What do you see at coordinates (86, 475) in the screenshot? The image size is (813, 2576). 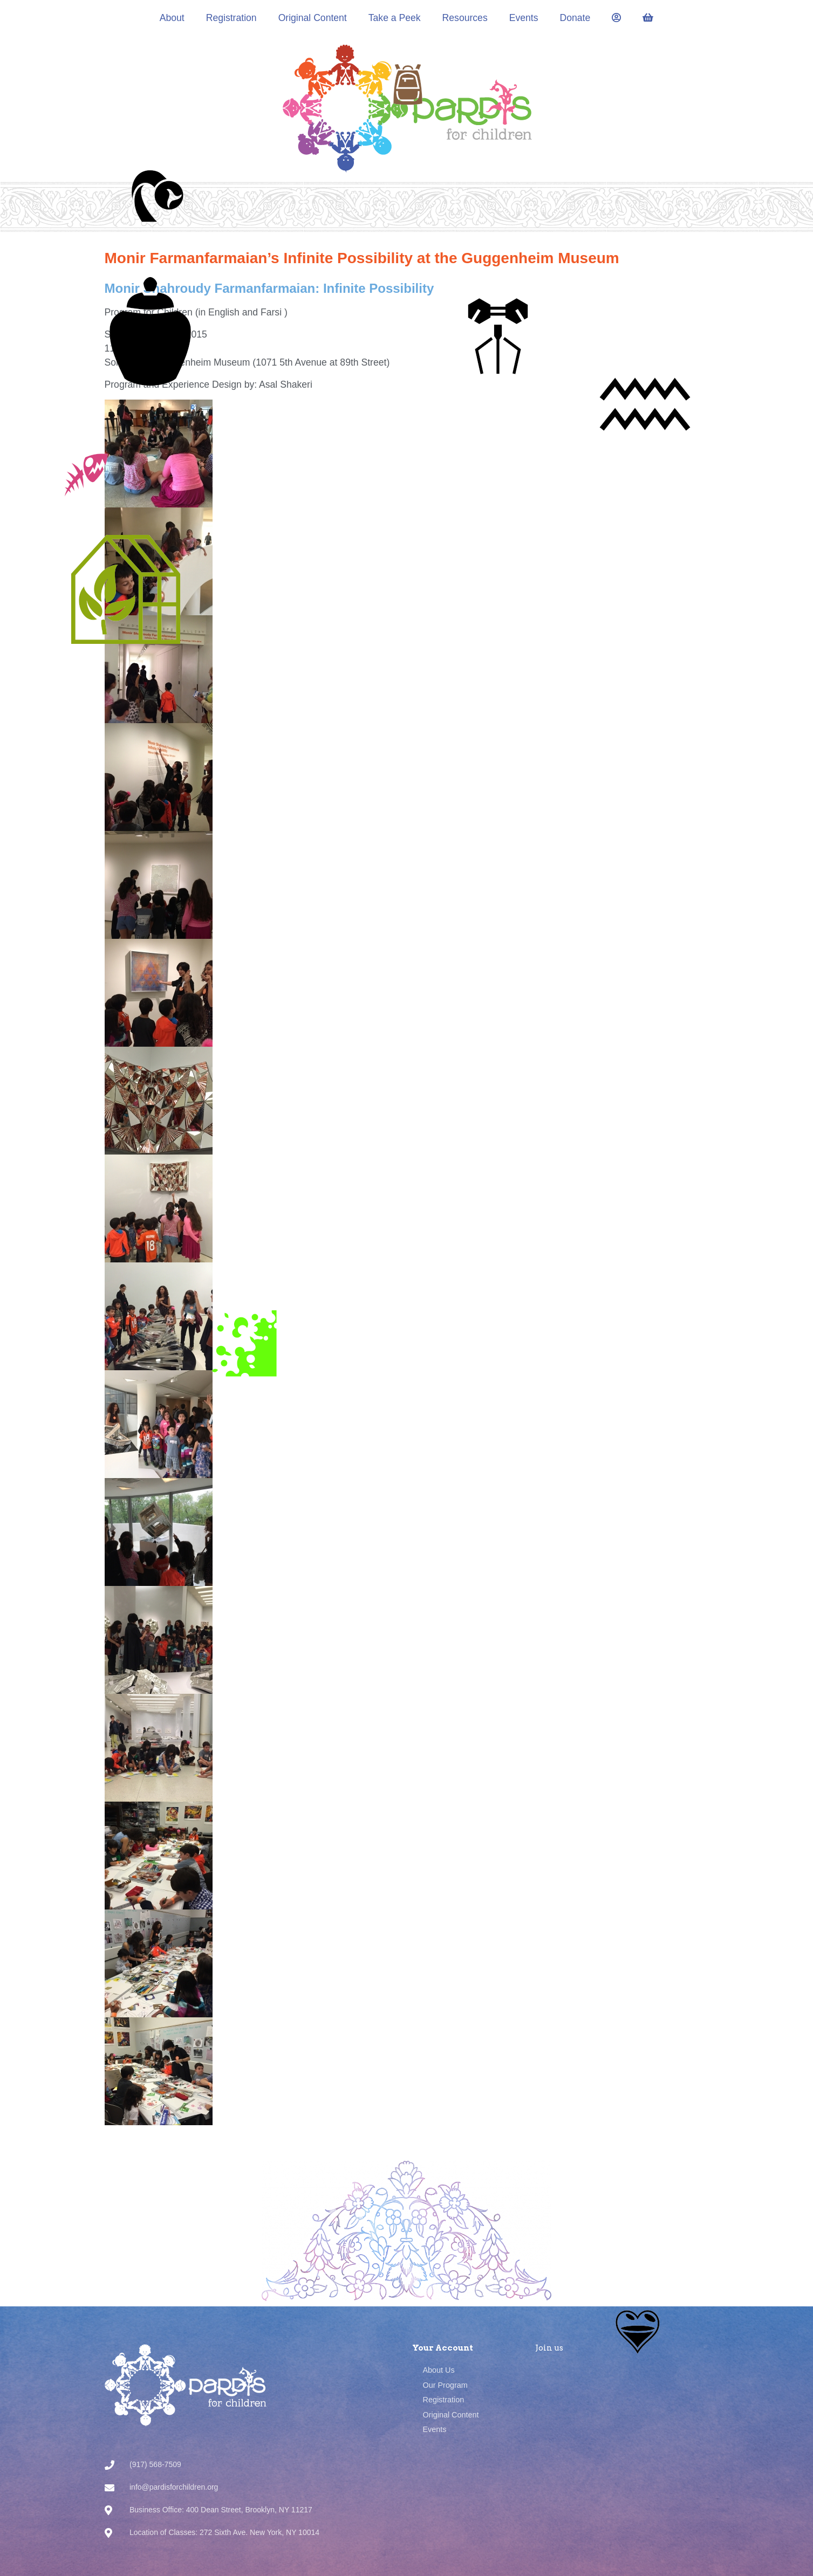 I see `indicates a dead fish or deceased creature in game` at bounding box center [86, 475].